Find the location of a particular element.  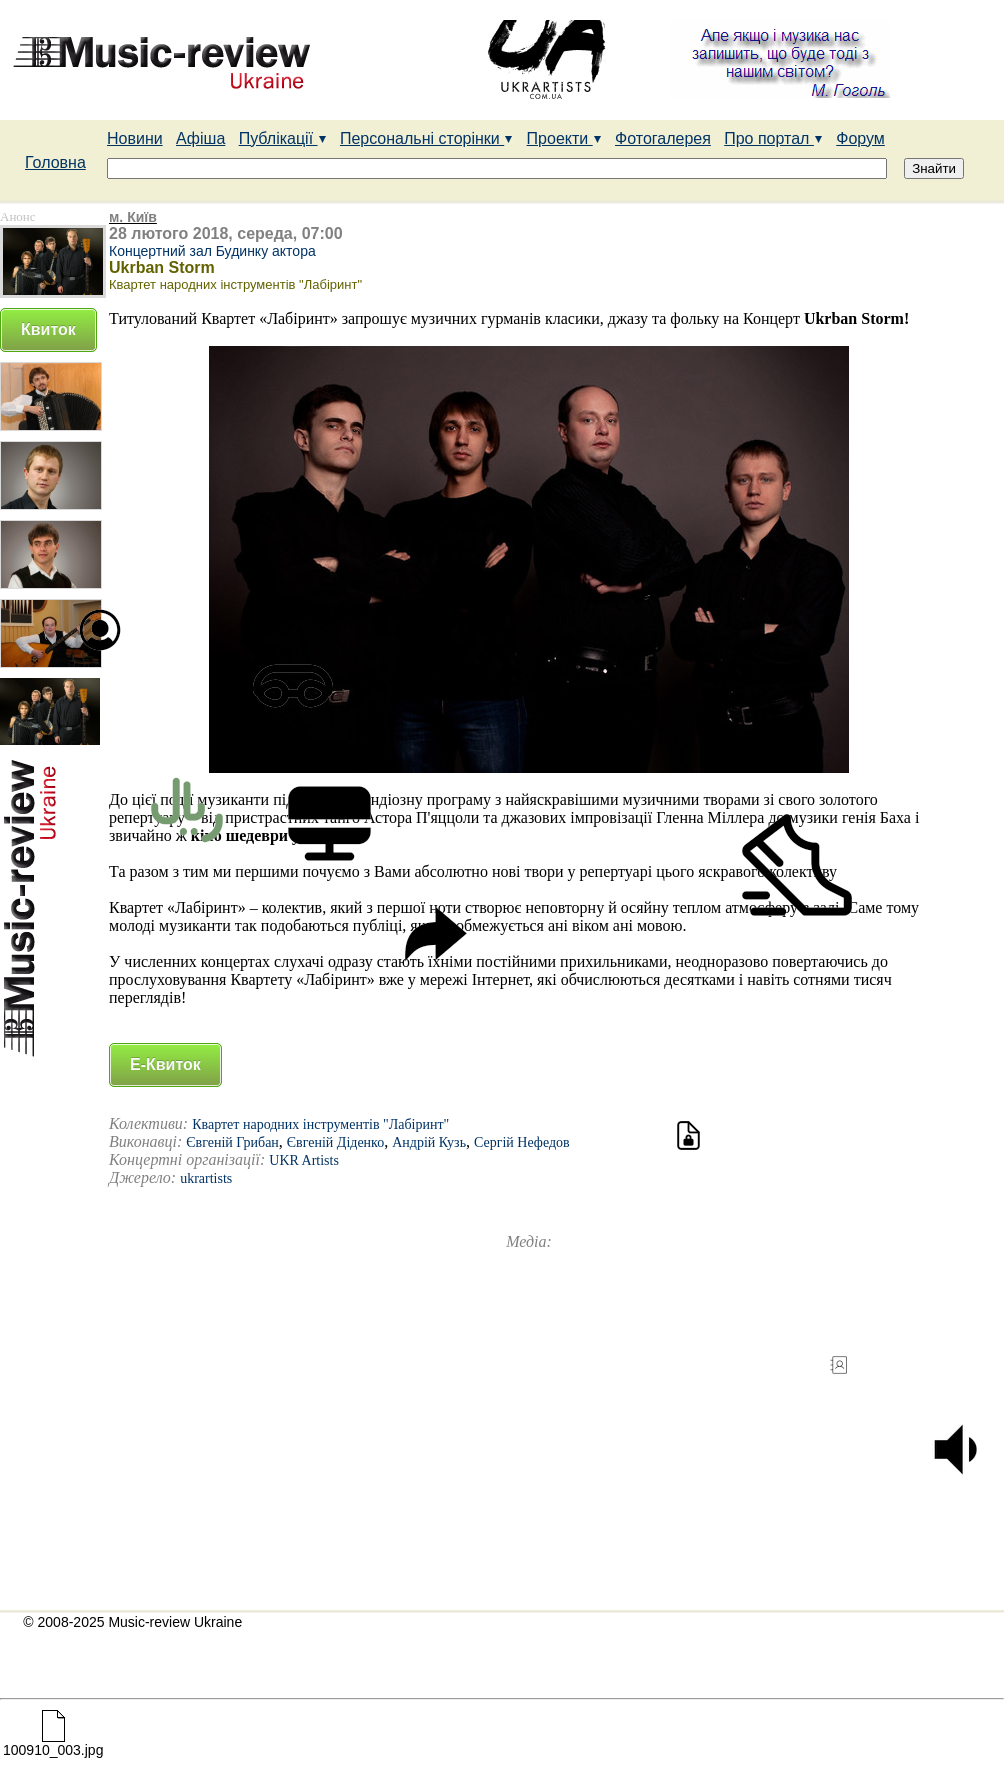

decrease audio volume is located at coordinates (956, 1449).